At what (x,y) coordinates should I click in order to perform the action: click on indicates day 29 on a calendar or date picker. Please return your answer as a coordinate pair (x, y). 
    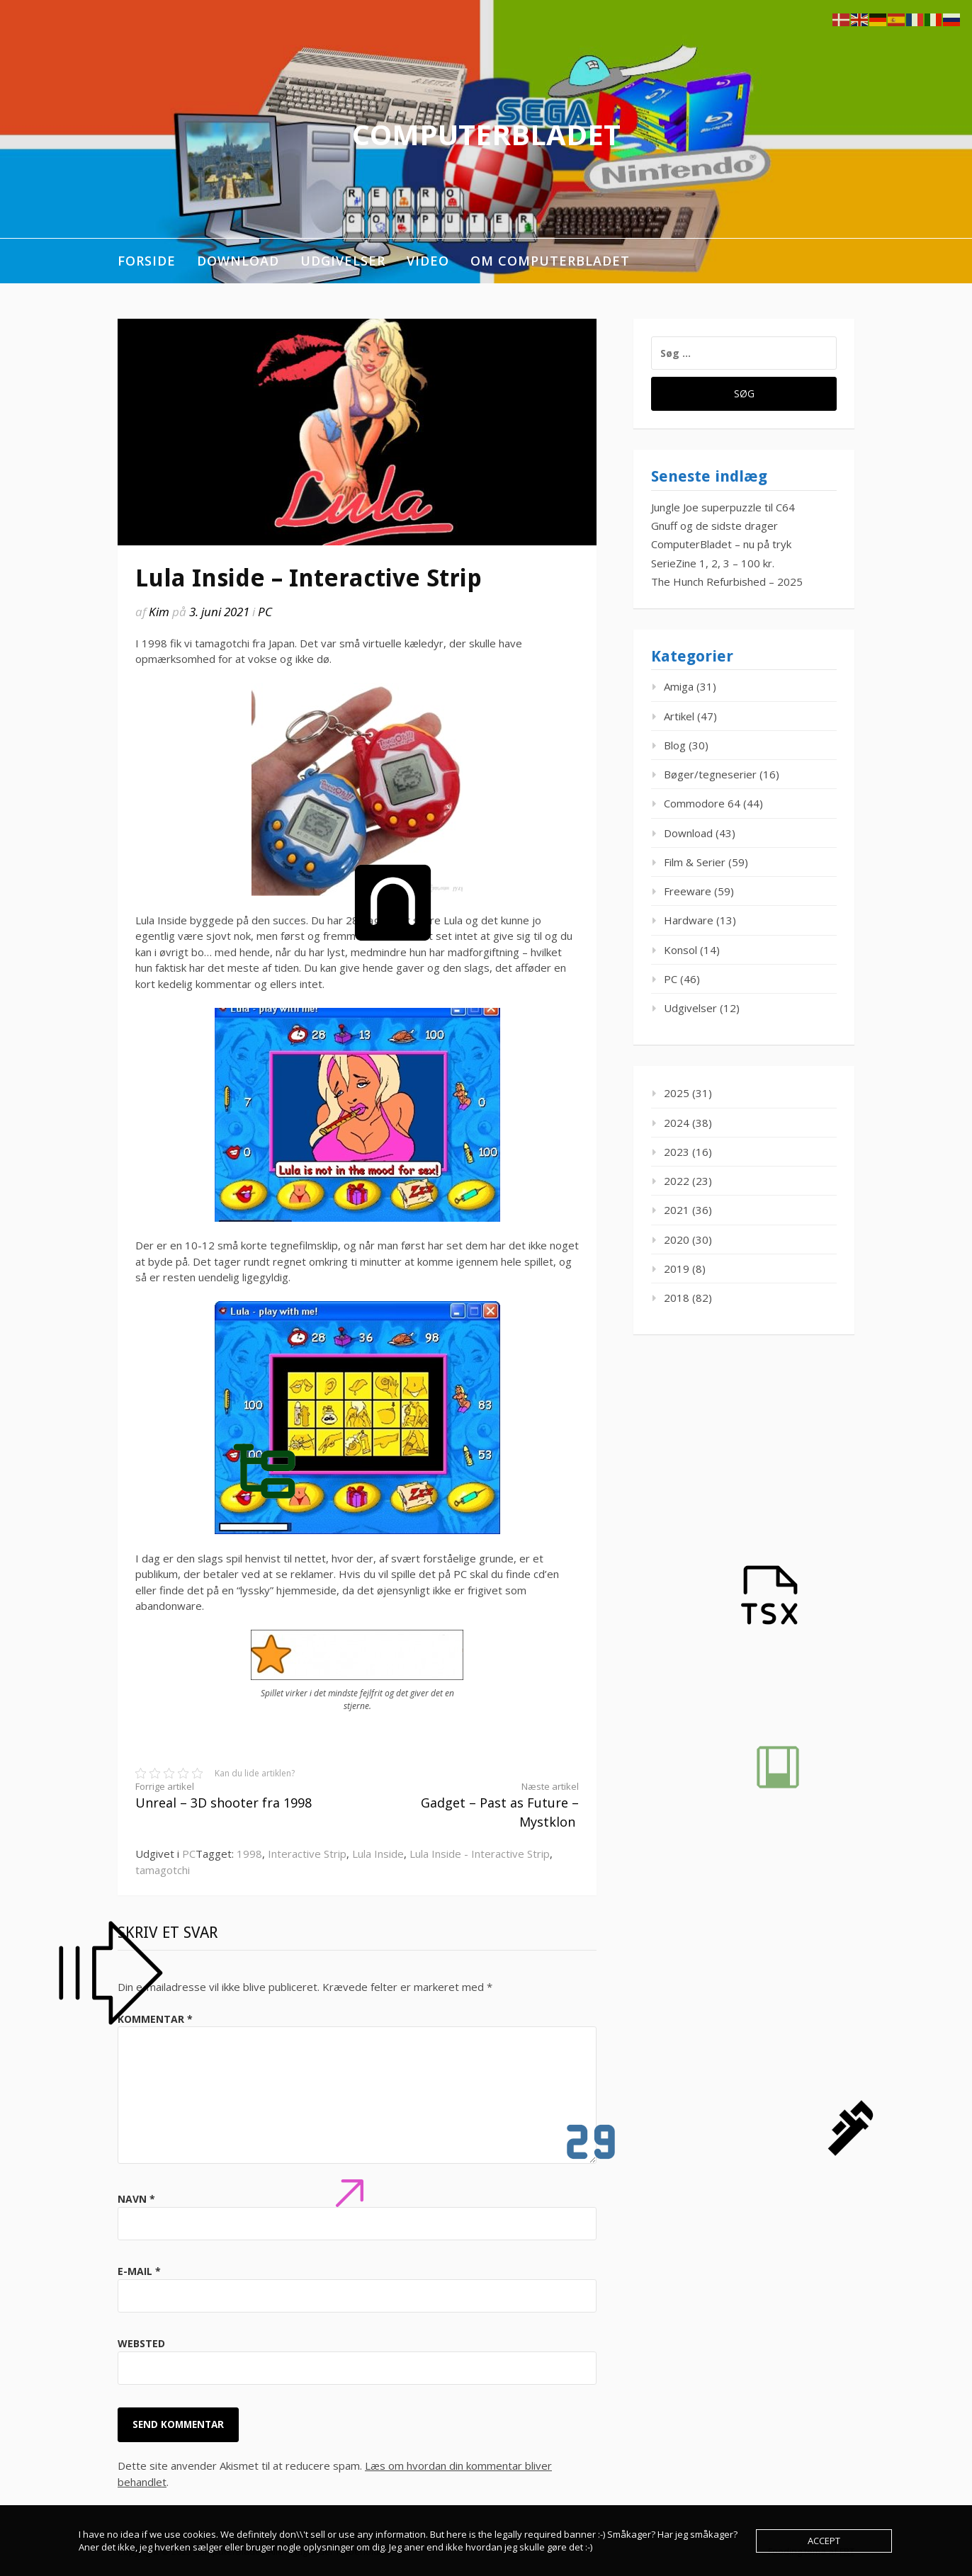
    Looking at the image, I should click on (591, 2142).